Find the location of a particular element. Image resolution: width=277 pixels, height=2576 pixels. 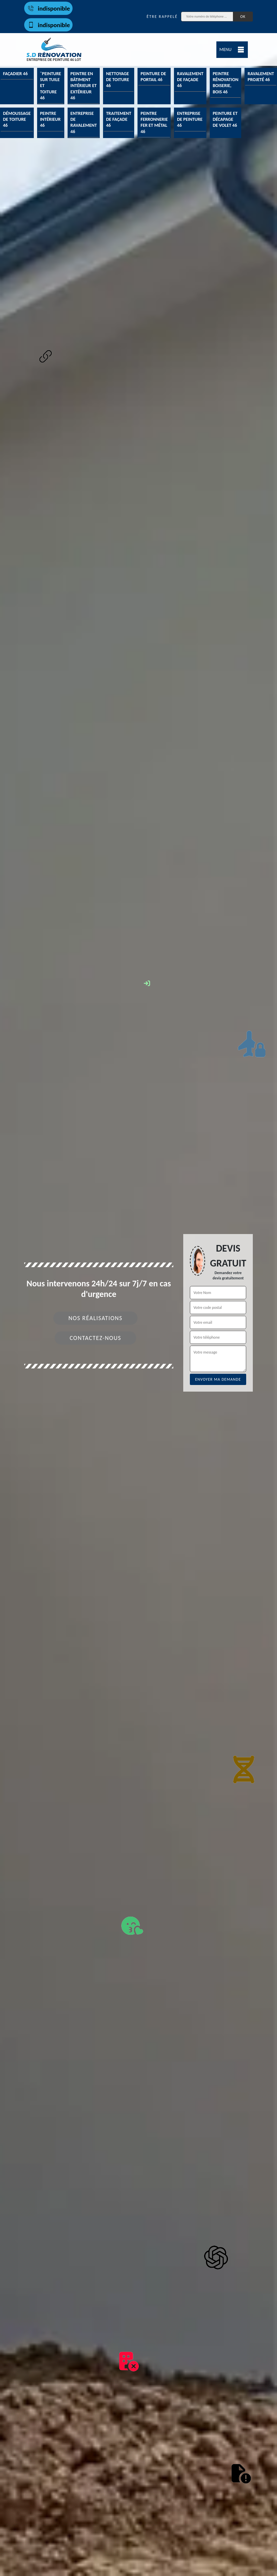

remove a building or property from saved locations is located at coordinates (128, 2361).